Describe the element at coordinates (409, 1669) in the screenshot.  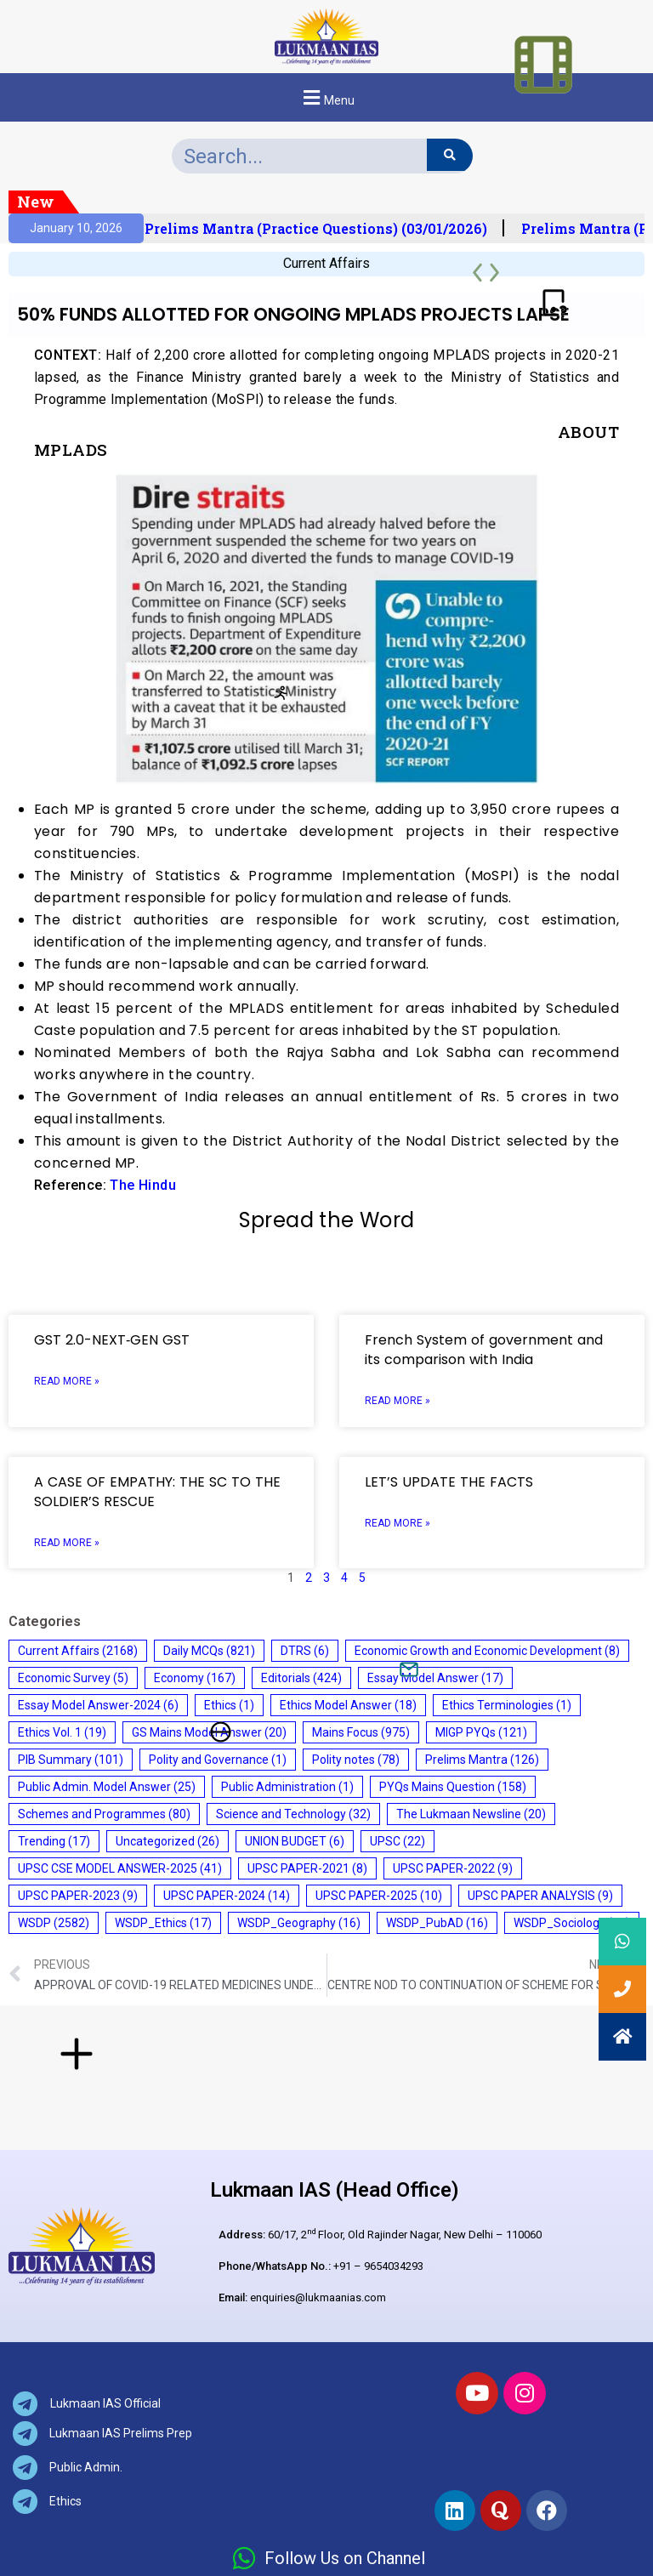
I see `open your email inbox` at that location.